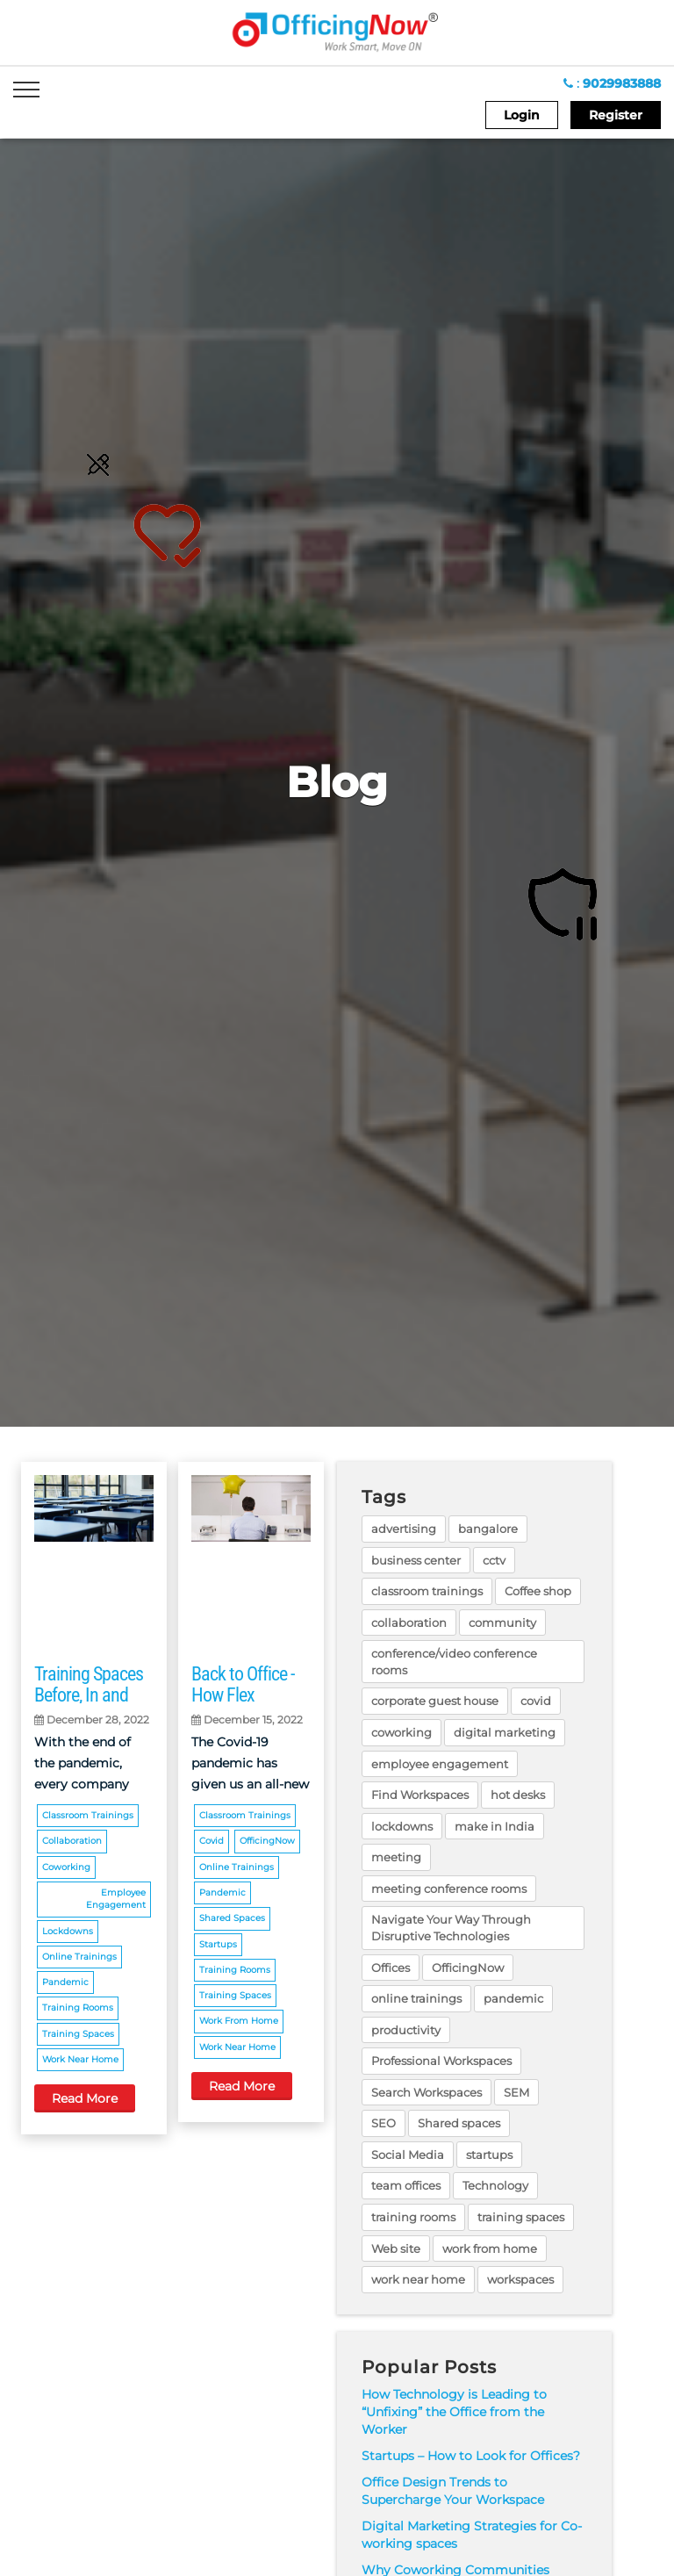 The height and width of the screenshot is (2576, 674). I want to click on pause security protection temporarily, so click(563, 903).